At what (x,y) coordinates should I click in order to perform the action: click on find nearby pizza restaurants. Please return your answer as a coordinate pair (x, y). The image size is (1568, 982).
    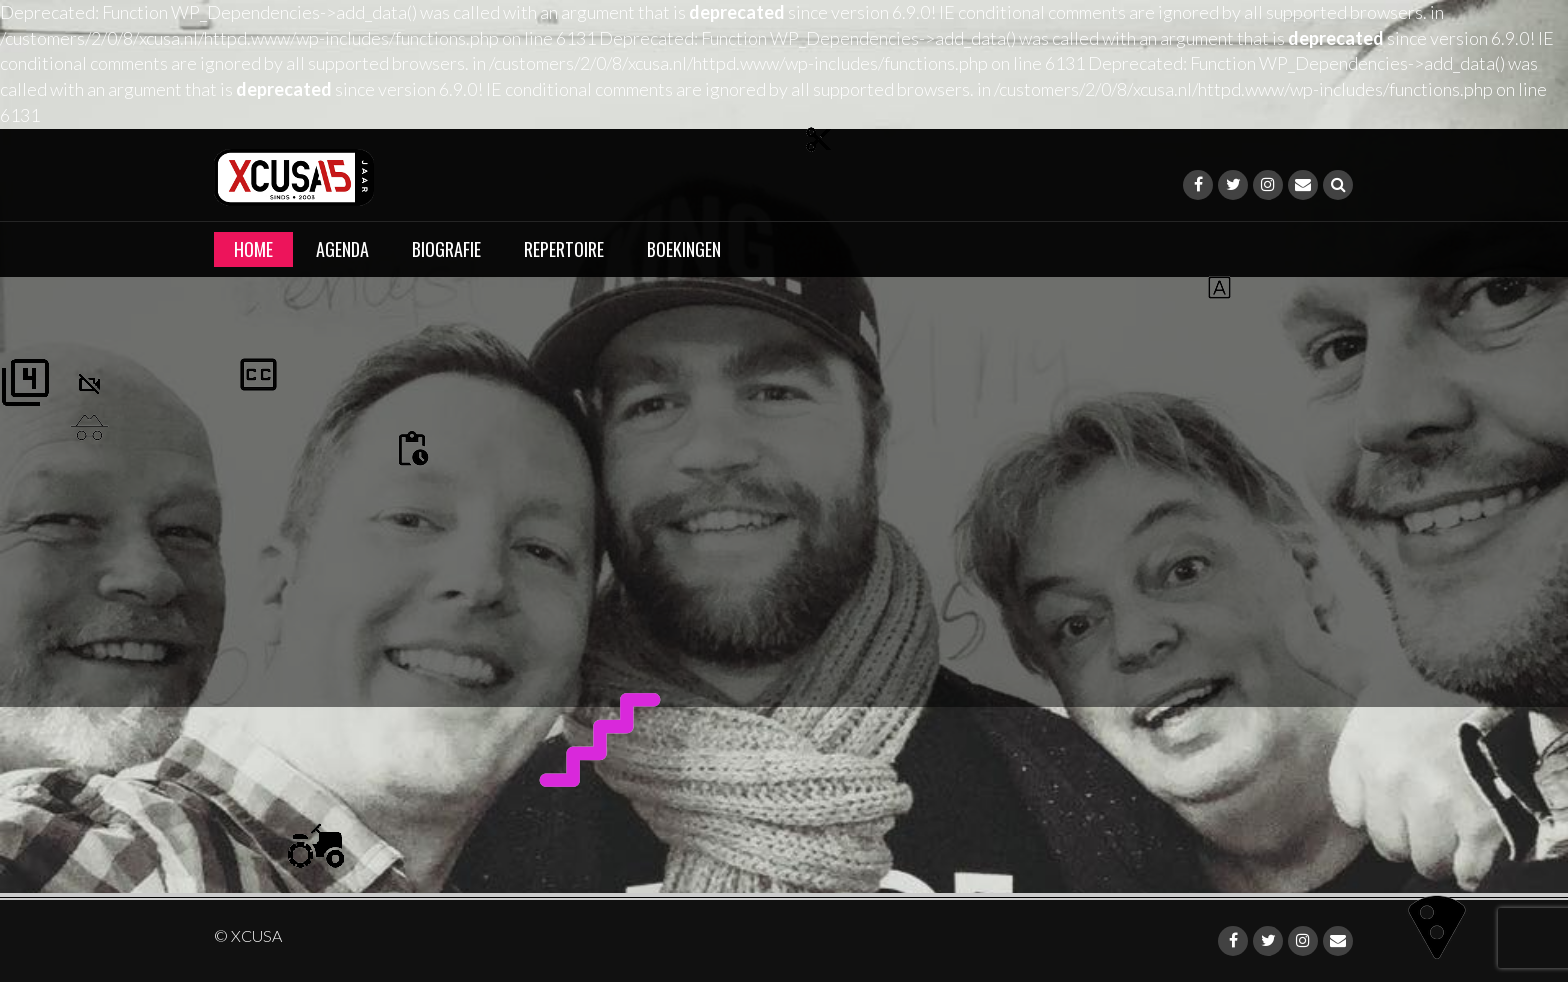
    Looking at the image, I should click on (1437, 929).